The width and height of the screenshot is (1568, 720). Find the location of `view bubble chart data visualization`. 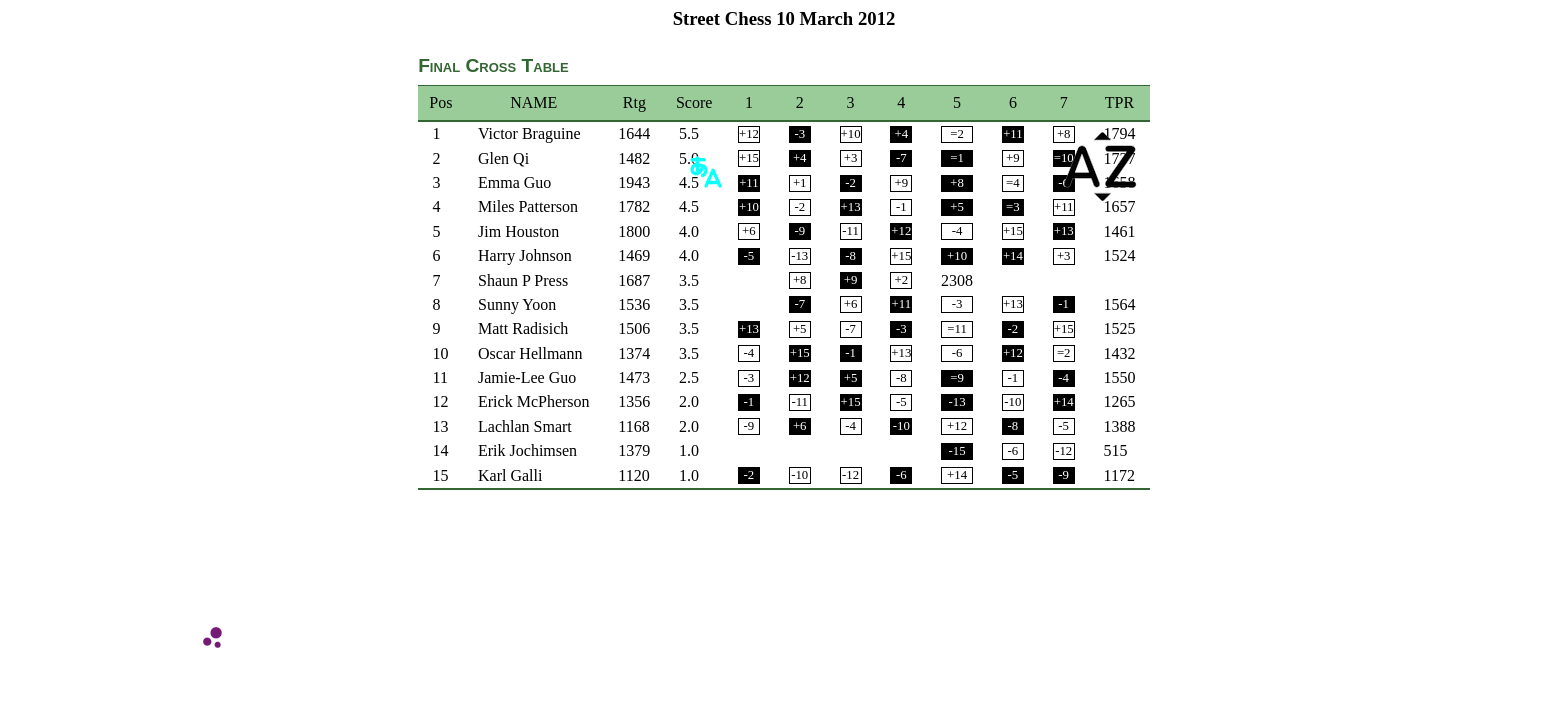

view bubble chart data visualization is located at coordinates (213, 637).